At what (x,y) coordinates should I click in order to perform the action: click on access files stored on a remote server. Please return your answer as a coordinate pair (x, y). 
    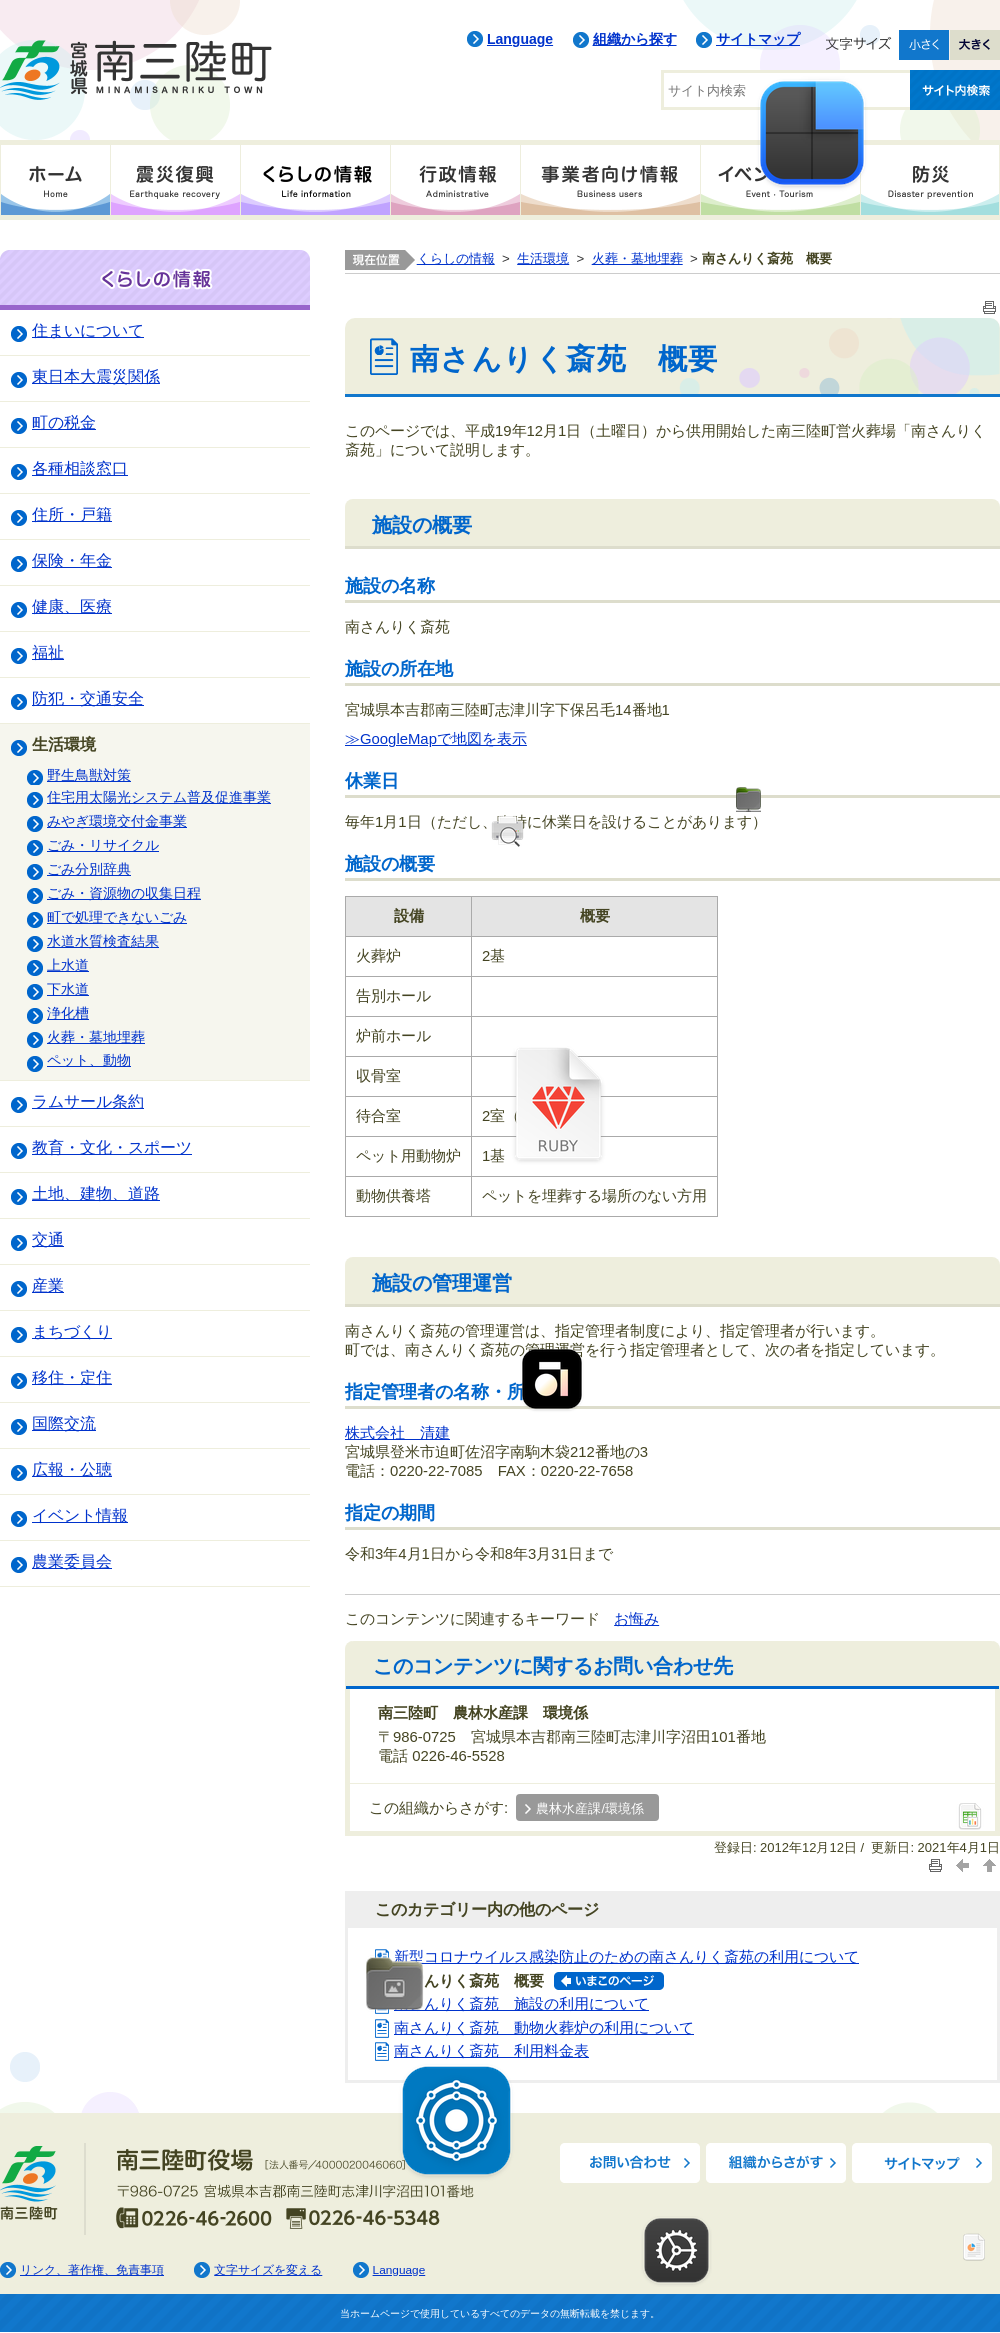
    Looking at the image, I should click on (748, 799).